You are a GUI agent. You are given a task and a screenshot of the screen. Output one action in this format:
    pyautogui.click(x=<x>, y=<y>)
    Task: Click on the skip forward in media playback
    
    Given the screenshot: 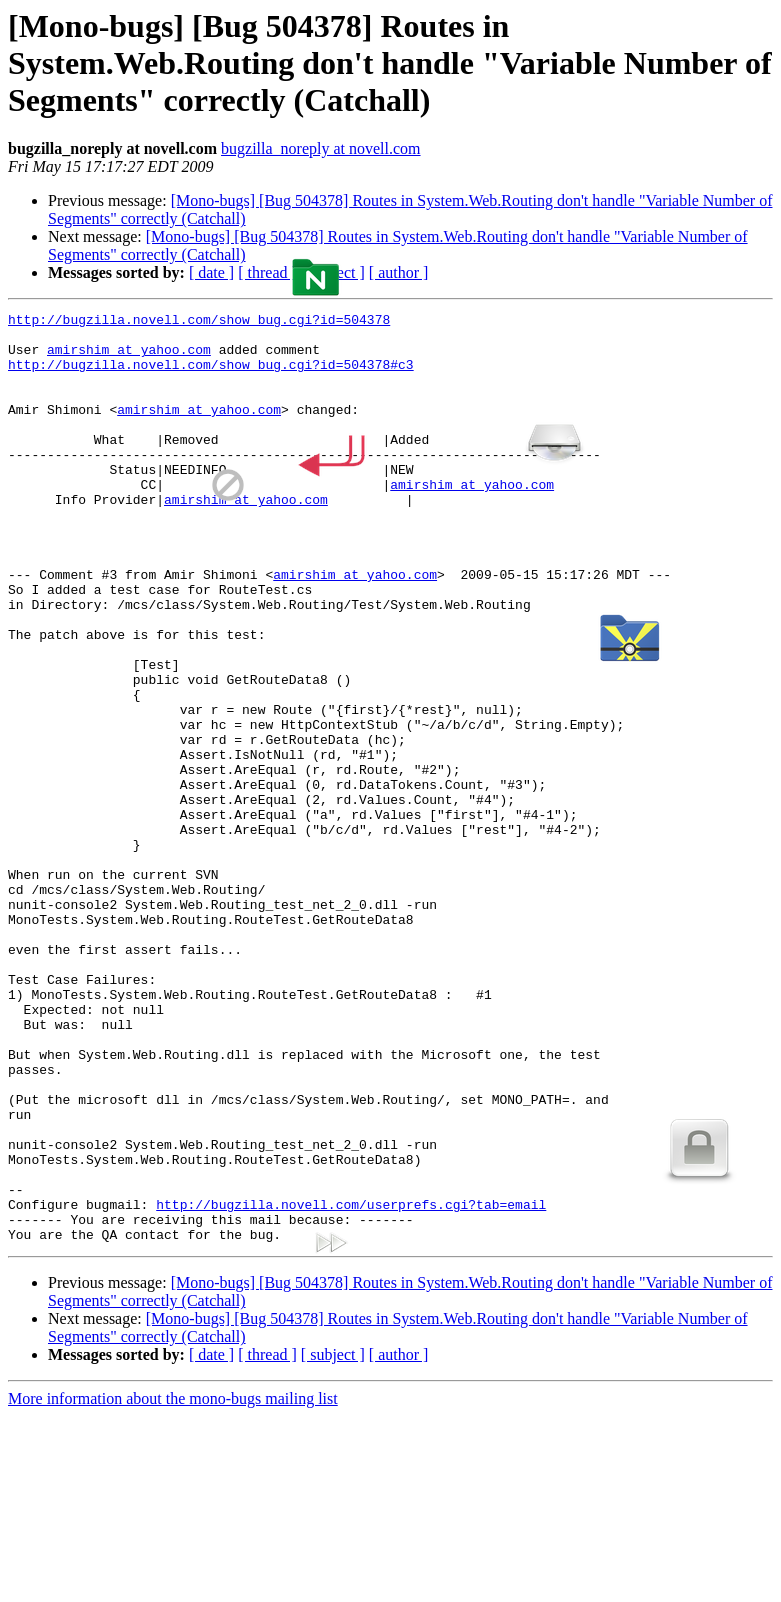 What is the action you would take?
    pyautogui.click(x=331, y=1243)
    